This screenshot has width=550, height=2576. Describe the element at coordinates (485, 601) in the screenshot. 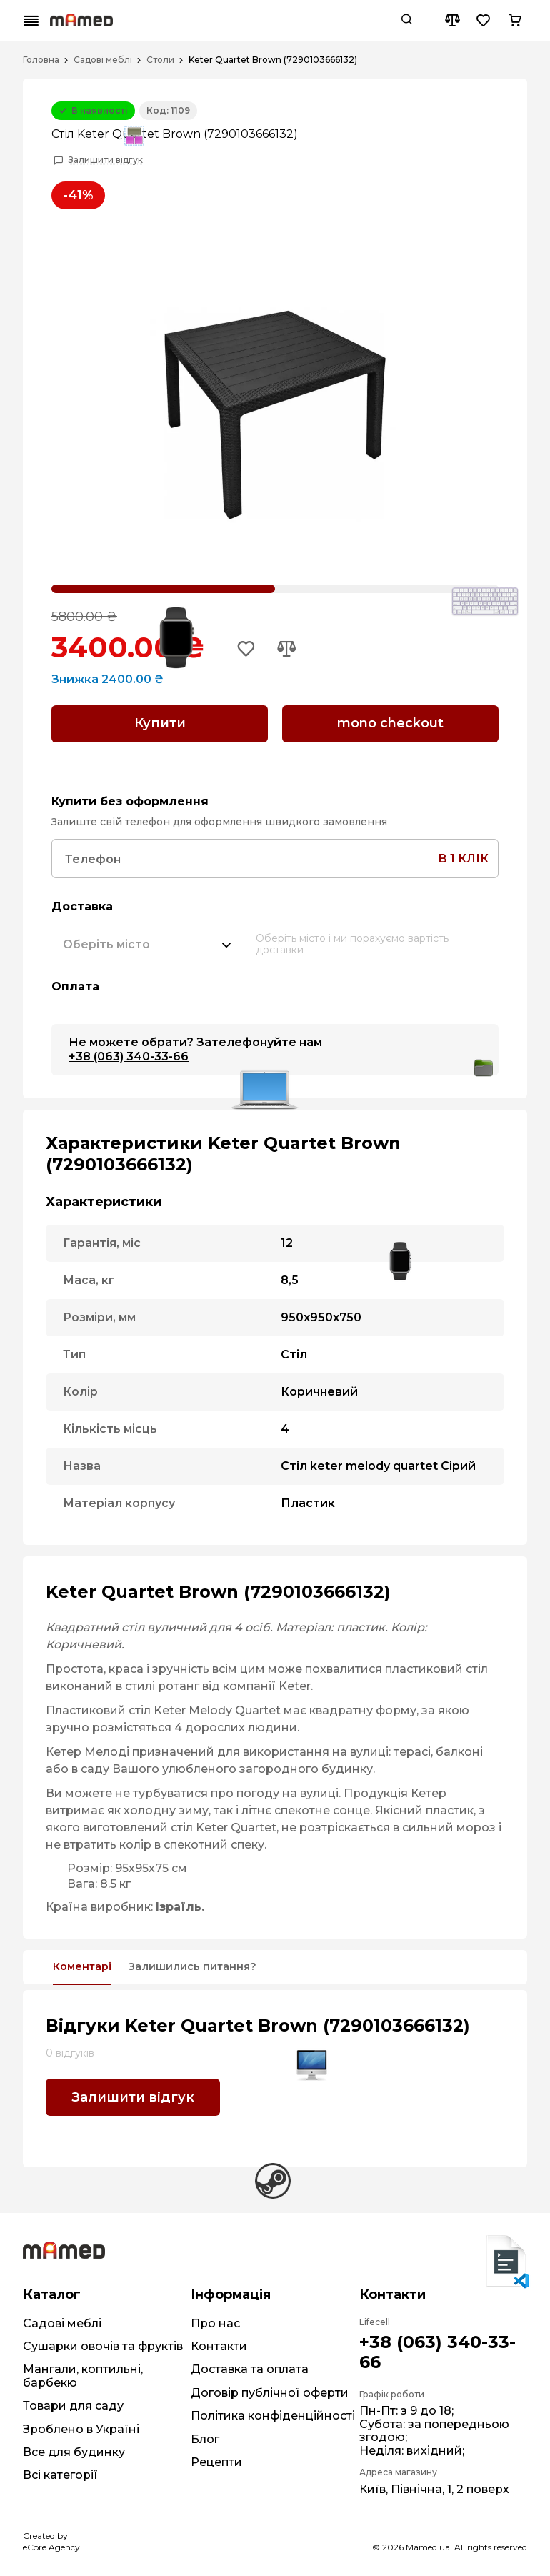

I see `connect a bluetooth keyboard` at that location.